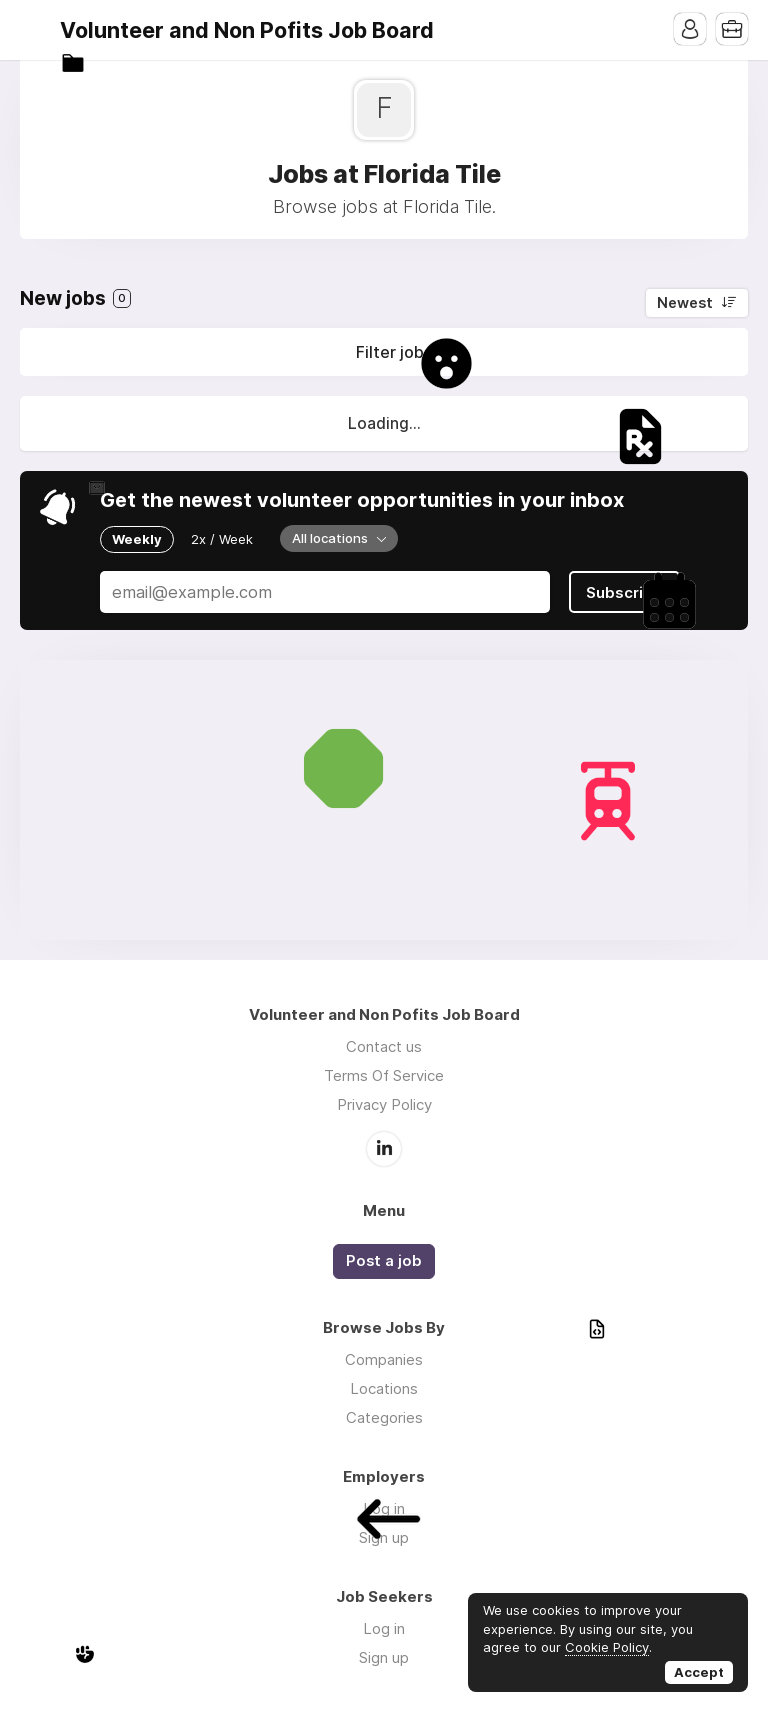 The image size is (768, 1712). I want to click on indicates surprising or unexpected content, so click(446, 363).